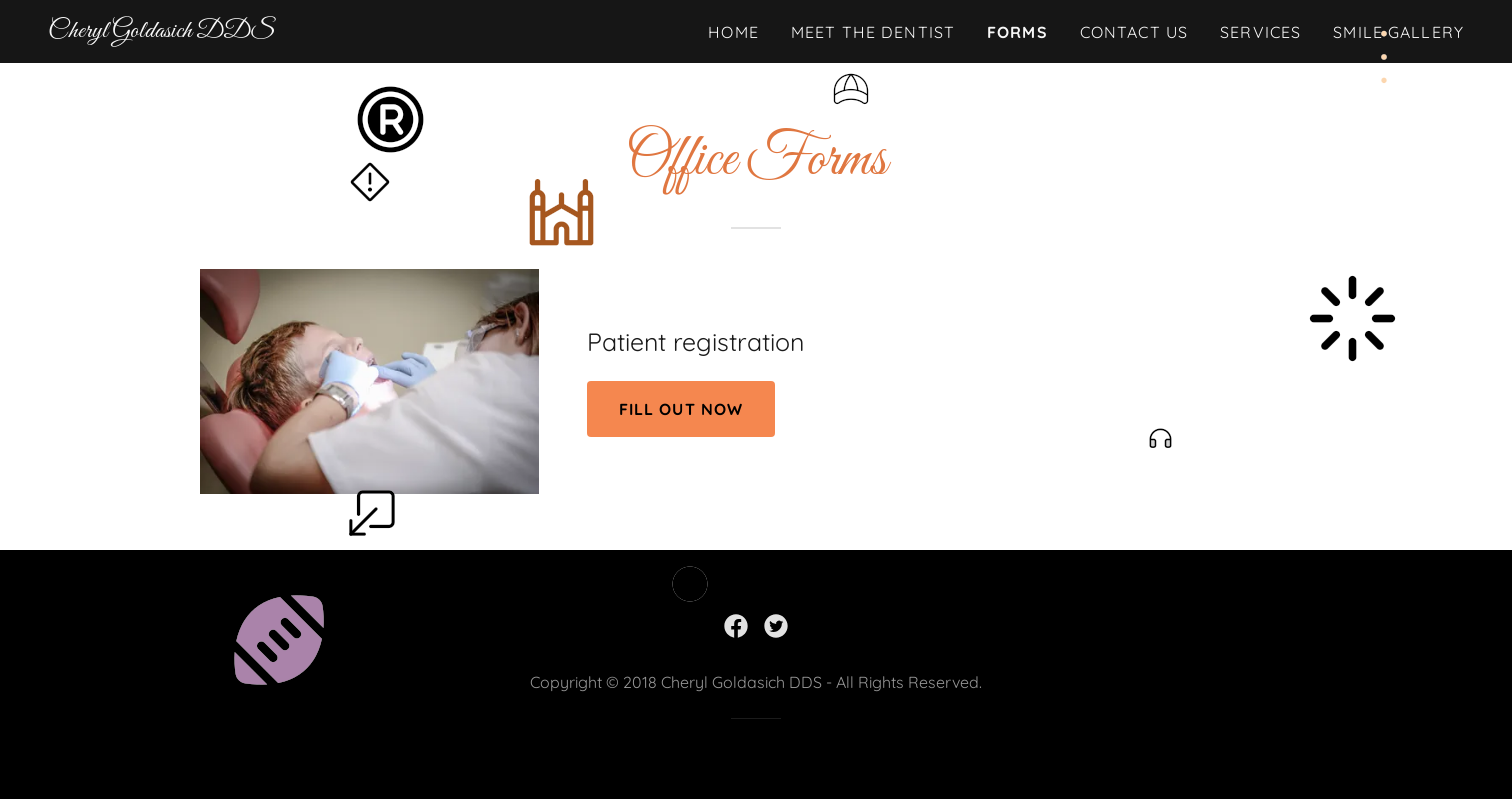  What do you see at coordinates (370, 182) in the screenshot?
I see `indicates a warning or caution state` at bounding box center [370, 182].